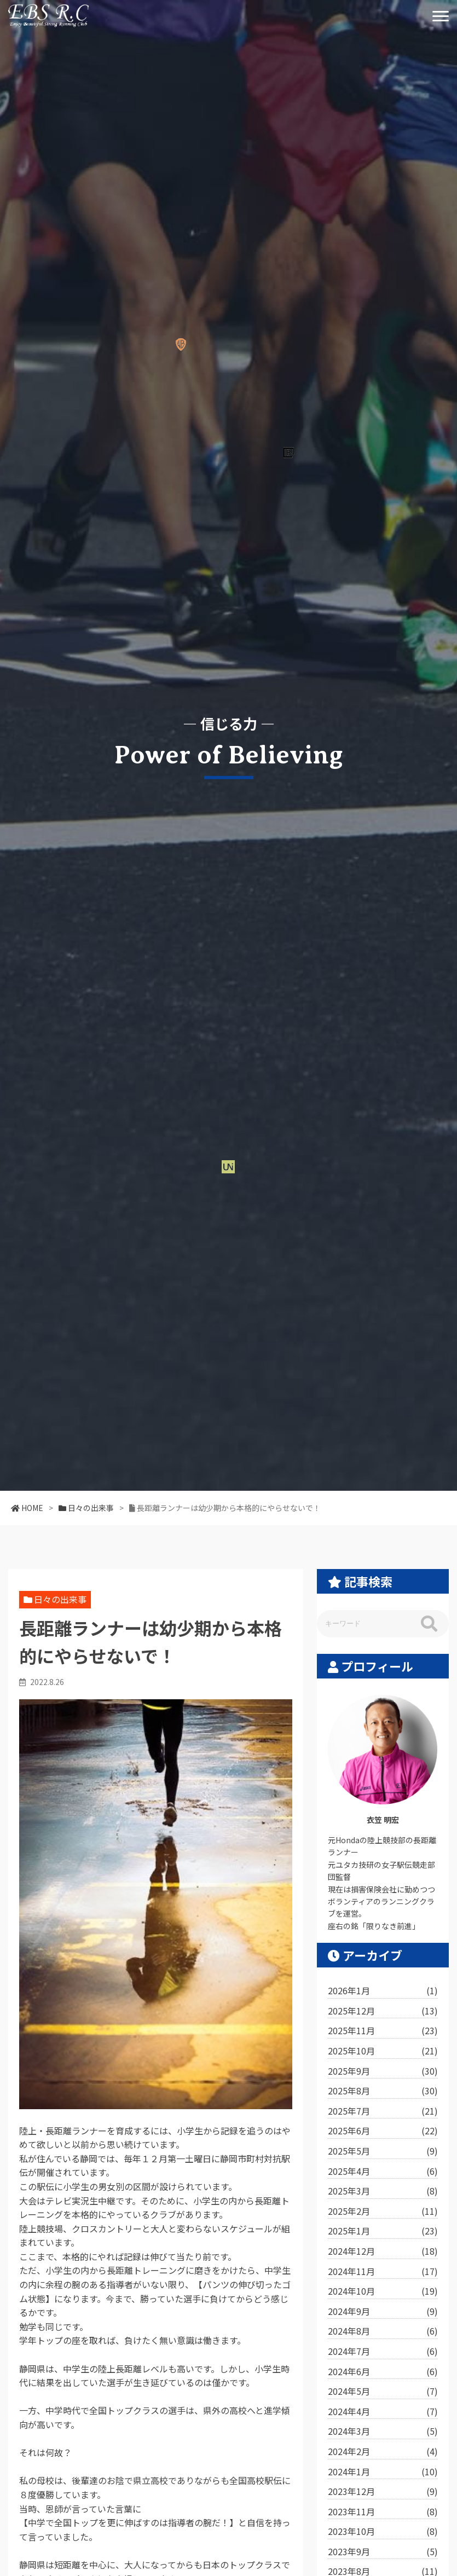 The height and width of the screenshot is (2576, 457). Describe the element at coordinates (228, 1167) in the screenshot. I see `unicode consortium logo` at that location.